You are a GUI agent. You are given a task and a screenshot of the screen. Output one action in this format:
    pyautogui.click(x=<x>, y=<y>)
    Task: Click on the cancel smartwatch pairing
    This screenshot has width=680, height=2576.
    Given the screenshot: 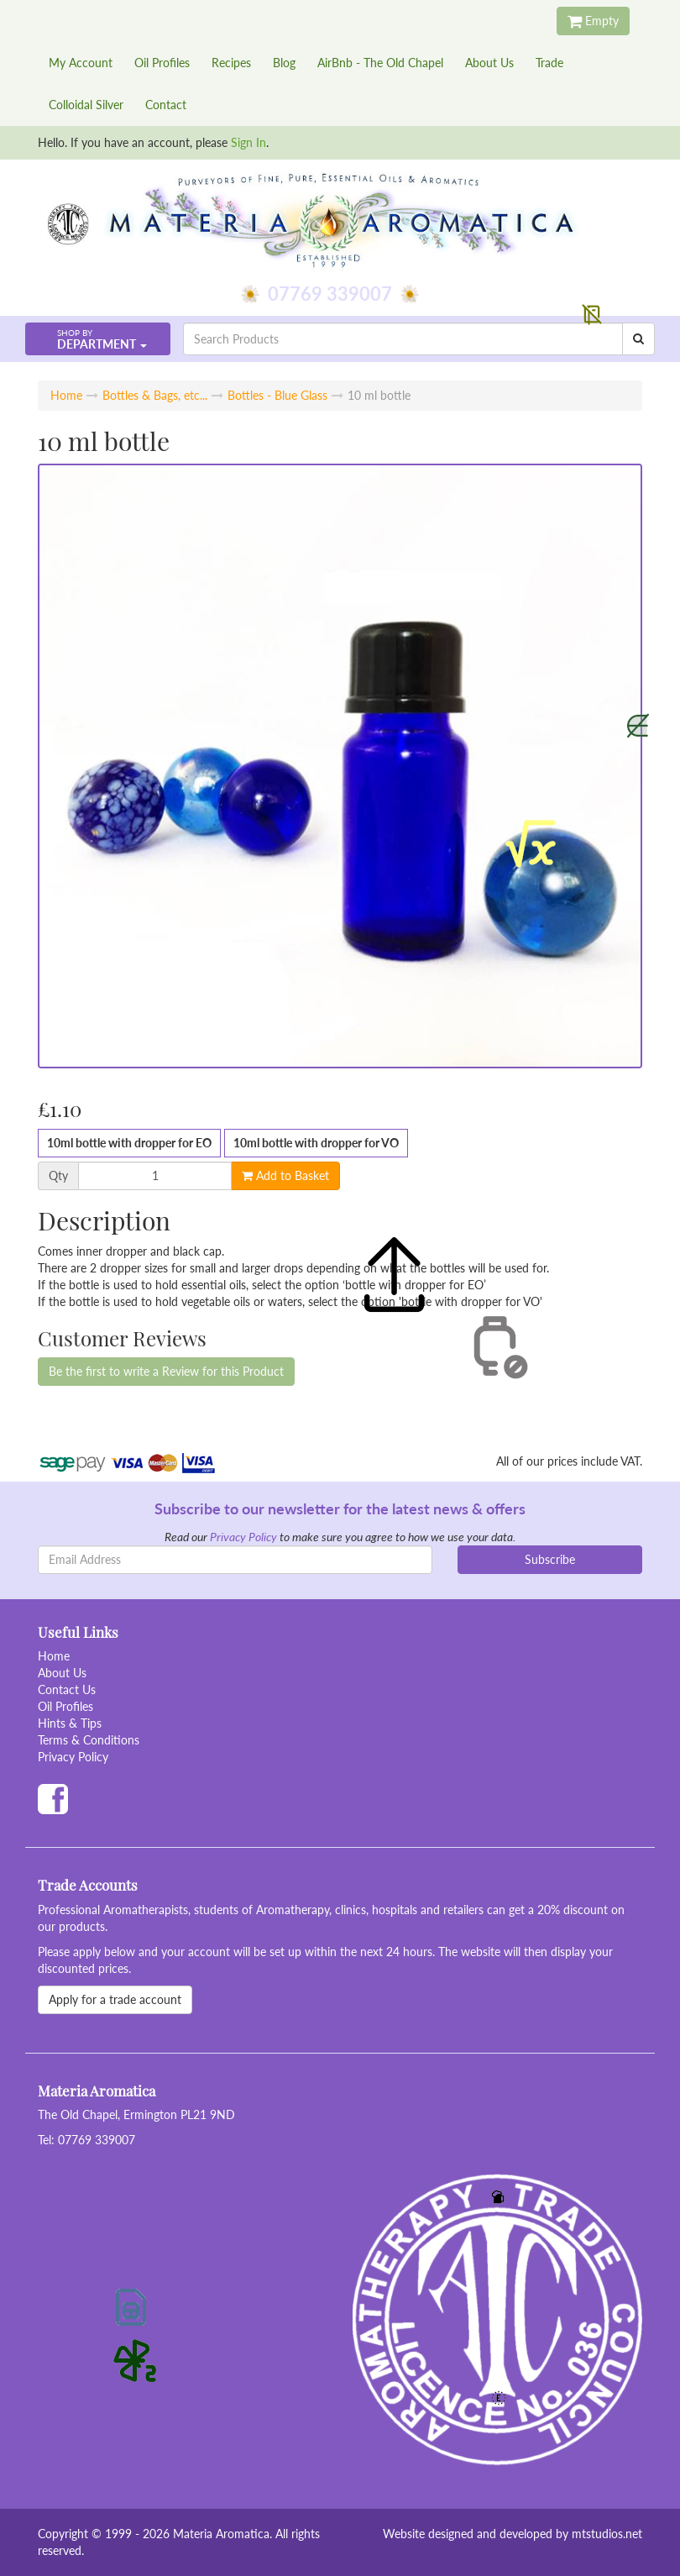 What is the action you would take?
    pyautogui.click(x=494, y=1346)
    